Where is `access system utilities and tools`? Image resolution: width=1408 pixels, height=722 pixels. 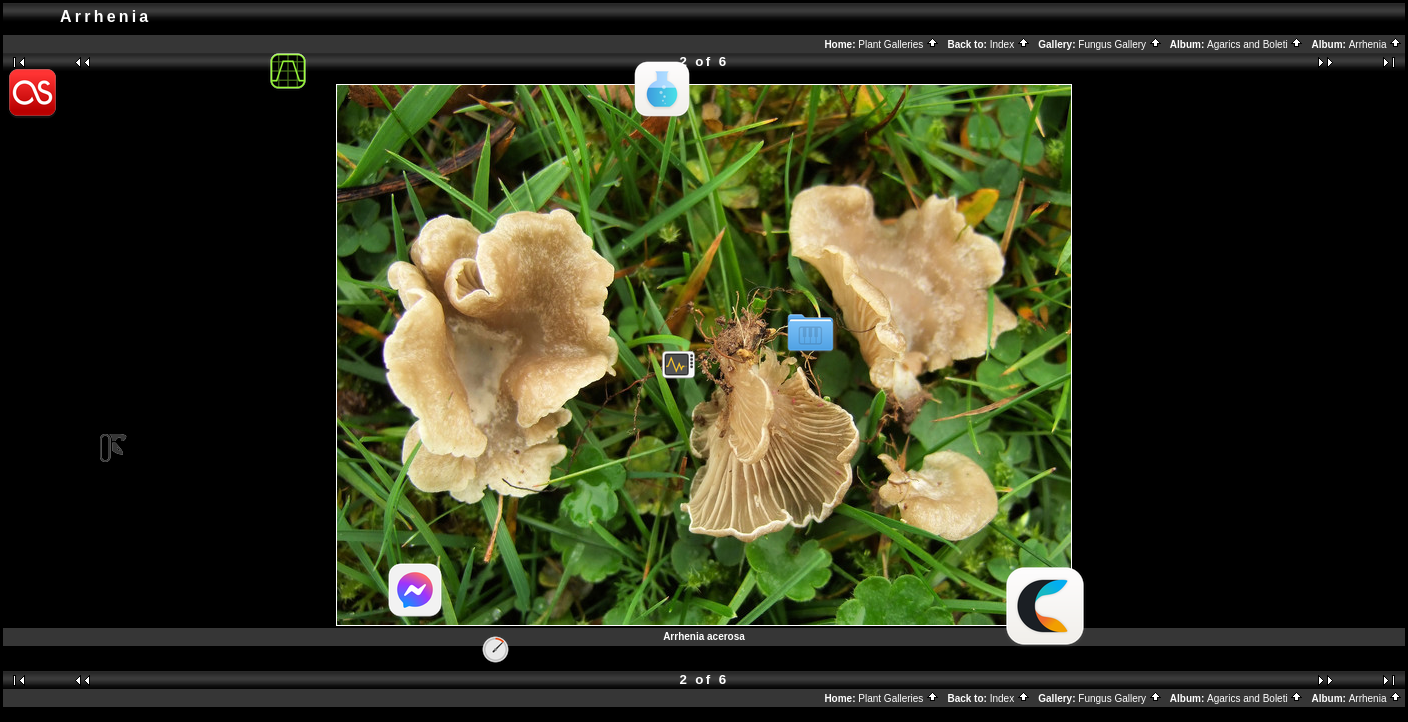 access system utilities and tools is located at coordinates (114, 448).